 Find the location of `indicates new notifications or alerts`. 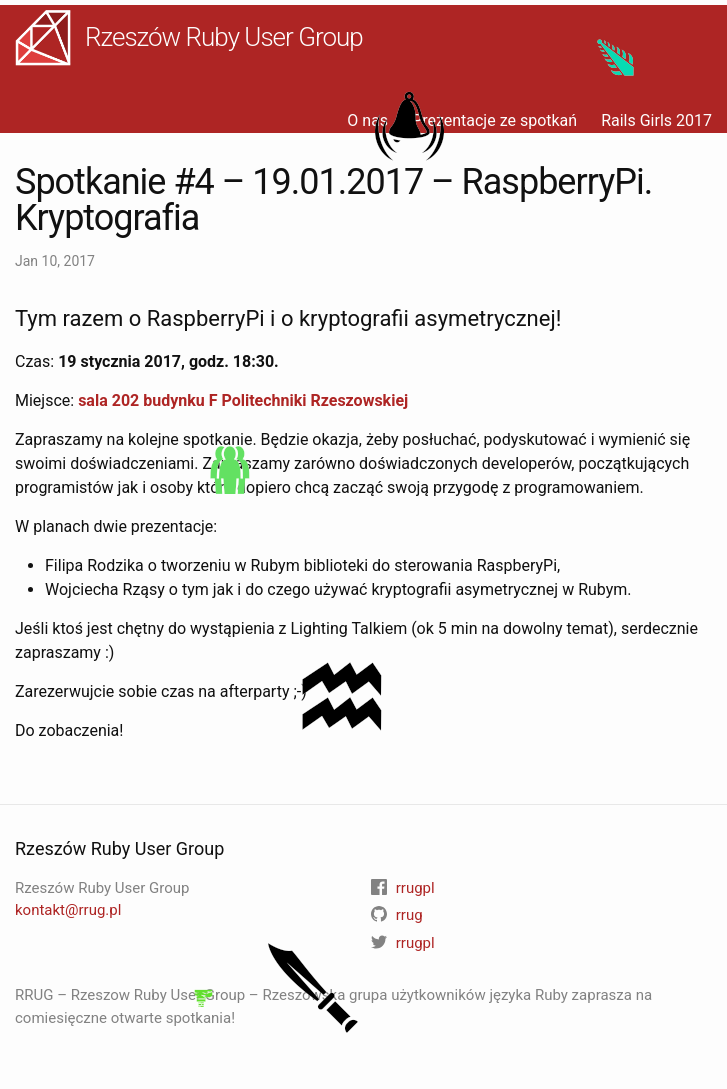

indicates new notifications or alerts is located at coordinates (409, 125).